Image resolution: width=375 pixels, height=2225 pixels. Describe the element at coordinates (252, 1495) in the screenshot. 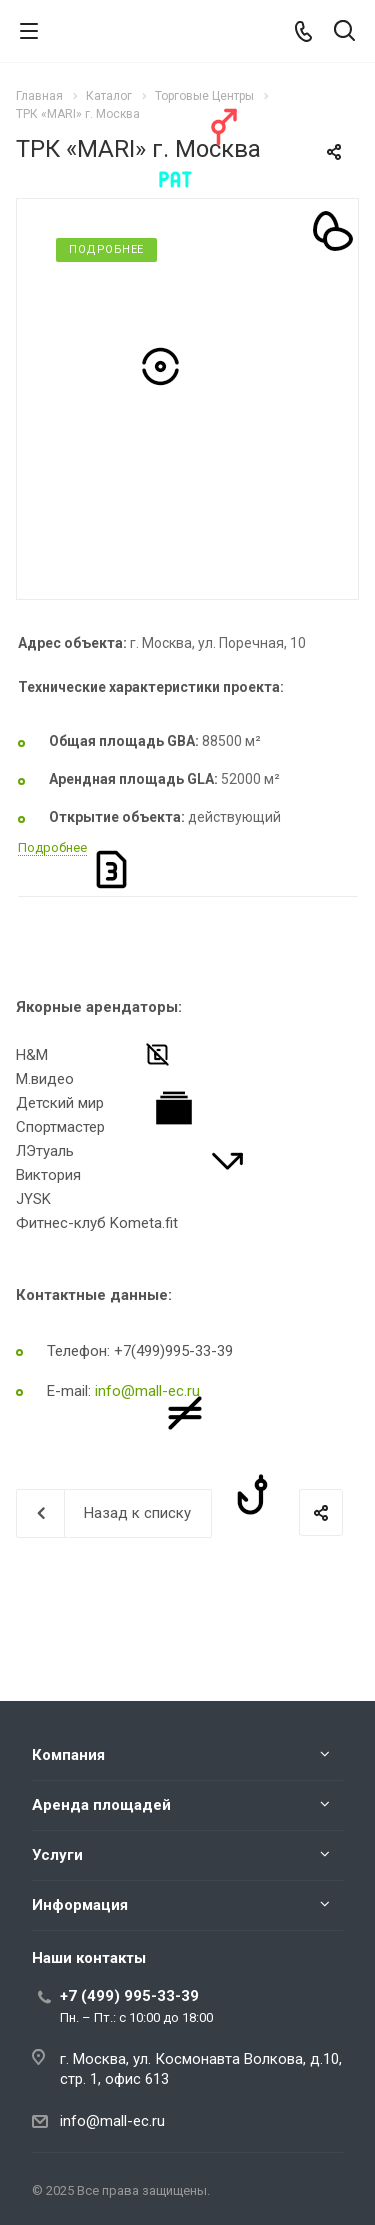

I see `fishing or angling activity` at that location.